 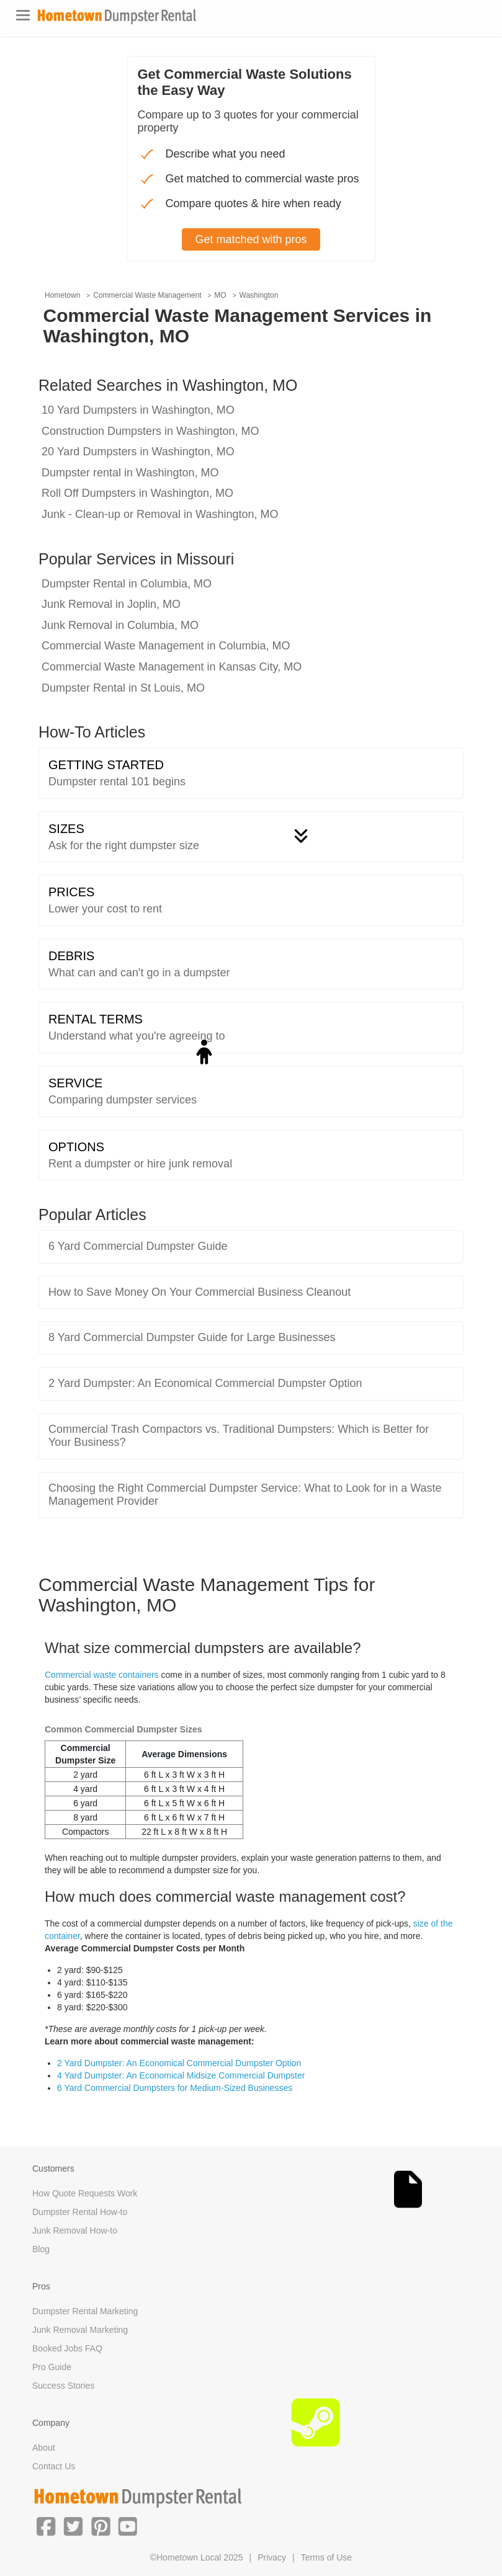 I want to click on expand to show more content, so click(x=301, y=836).